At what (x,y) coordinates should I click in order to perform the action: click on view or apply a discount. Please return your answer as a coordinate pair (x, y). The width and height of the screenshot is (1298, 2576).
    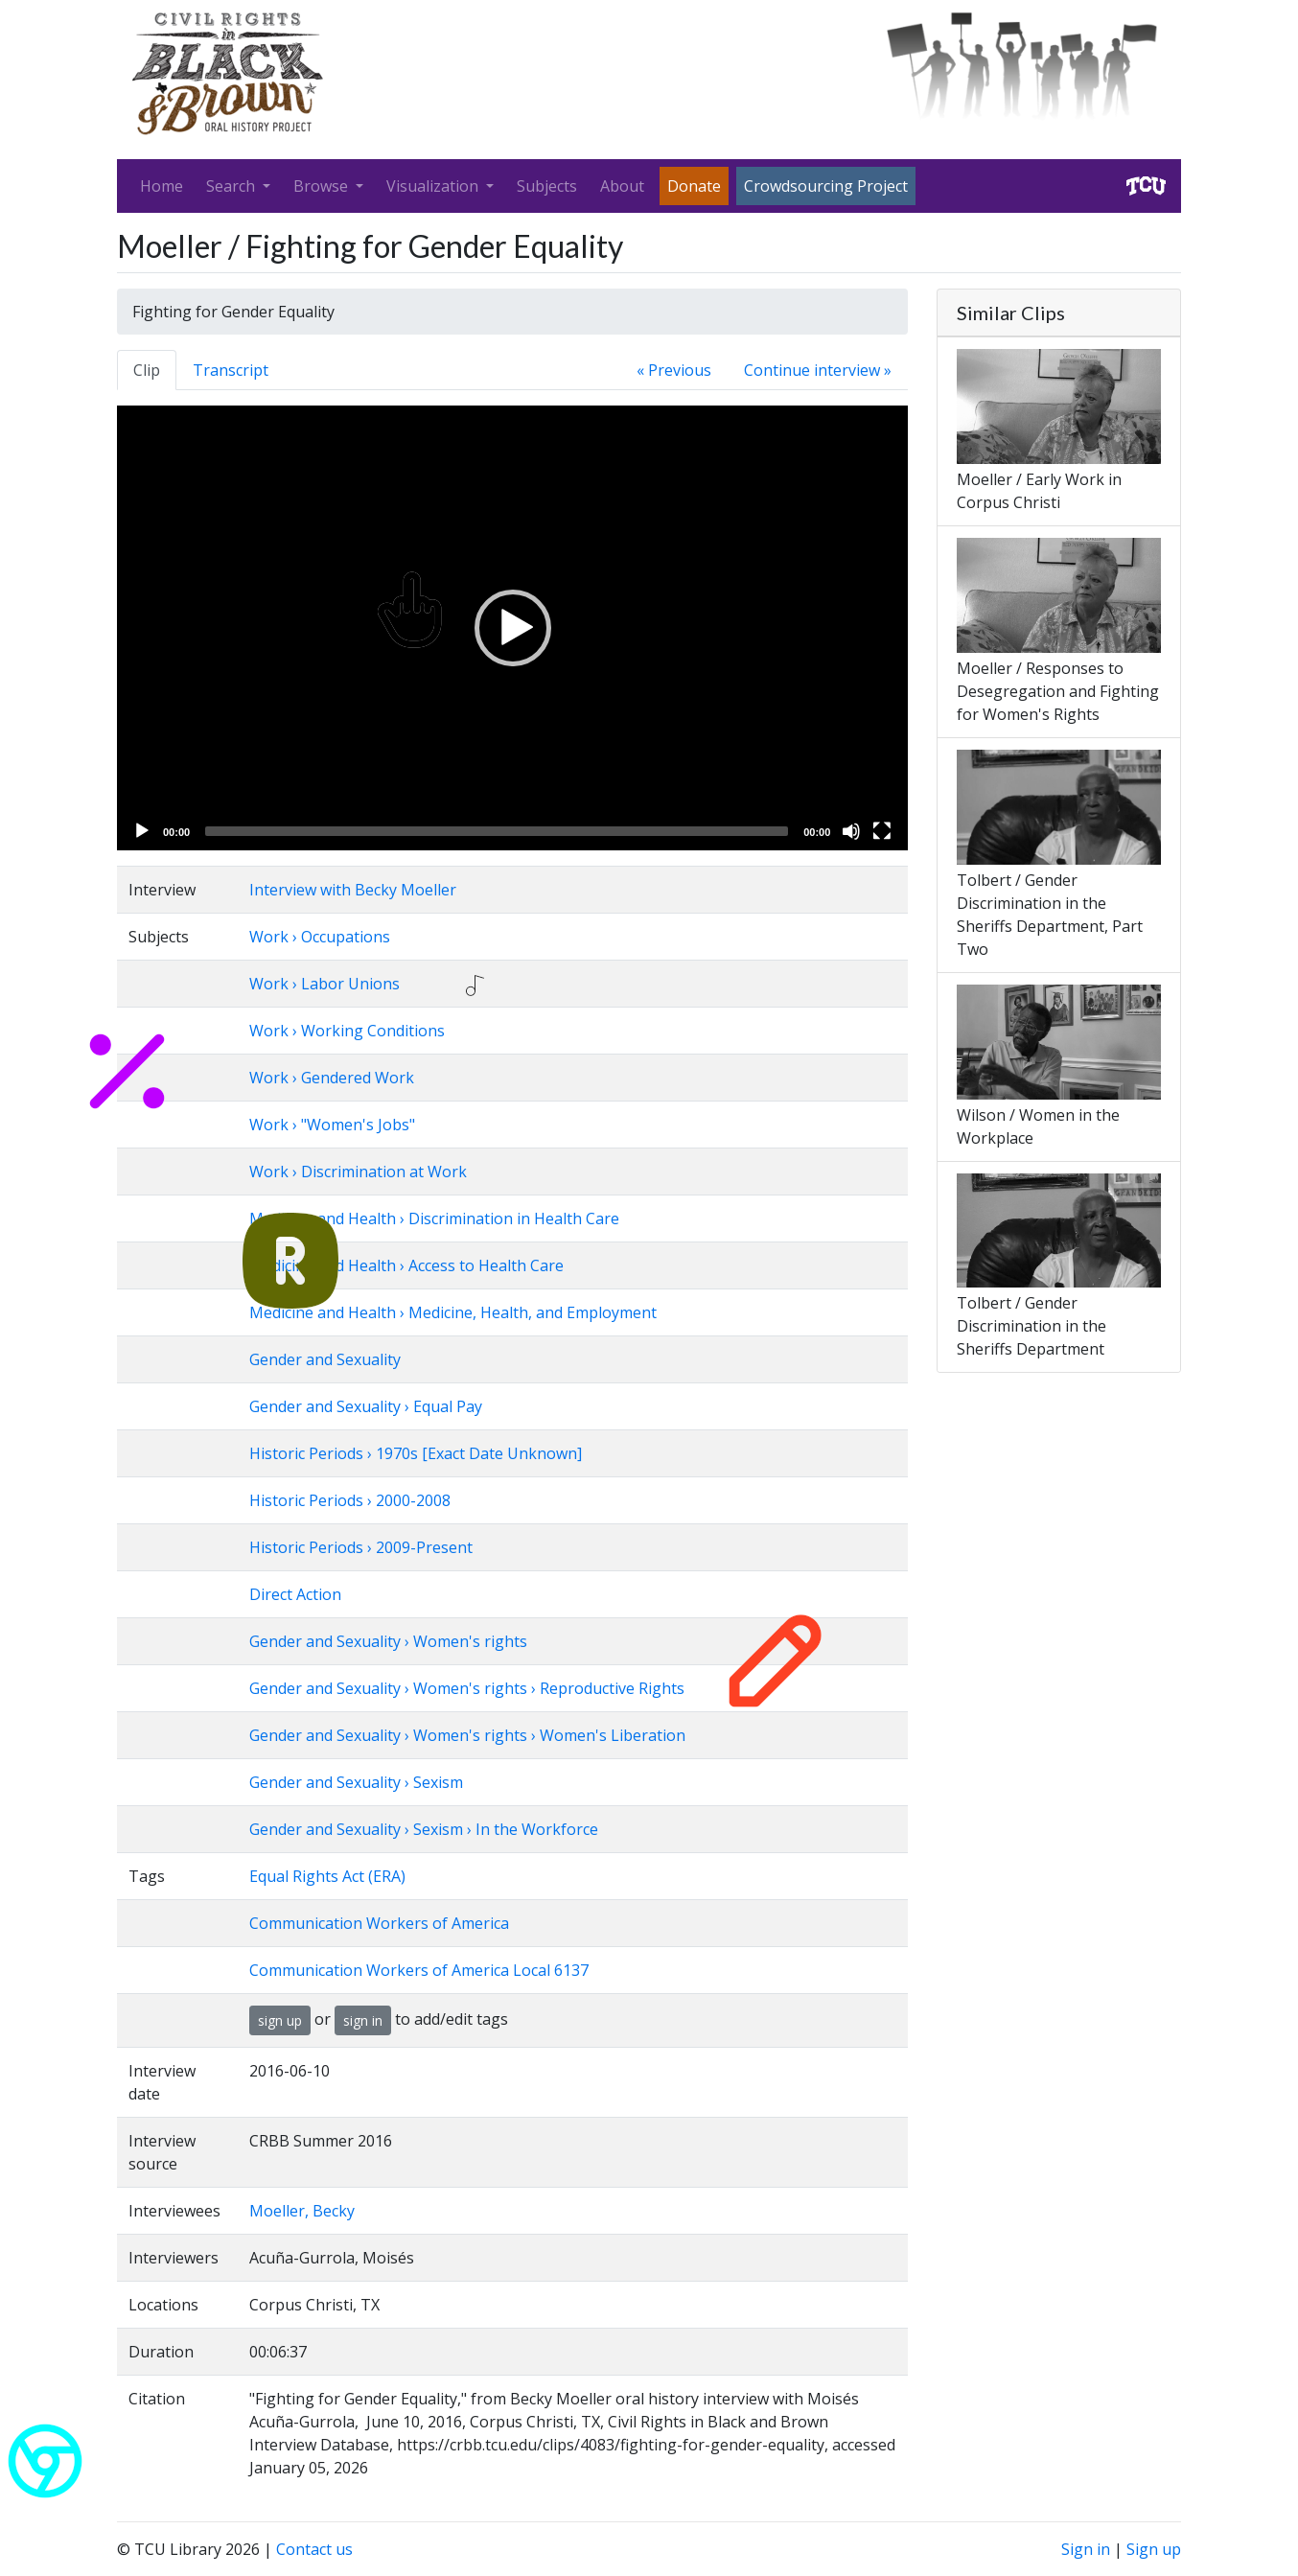
    Looking at the image, I should click on (127, 1071).